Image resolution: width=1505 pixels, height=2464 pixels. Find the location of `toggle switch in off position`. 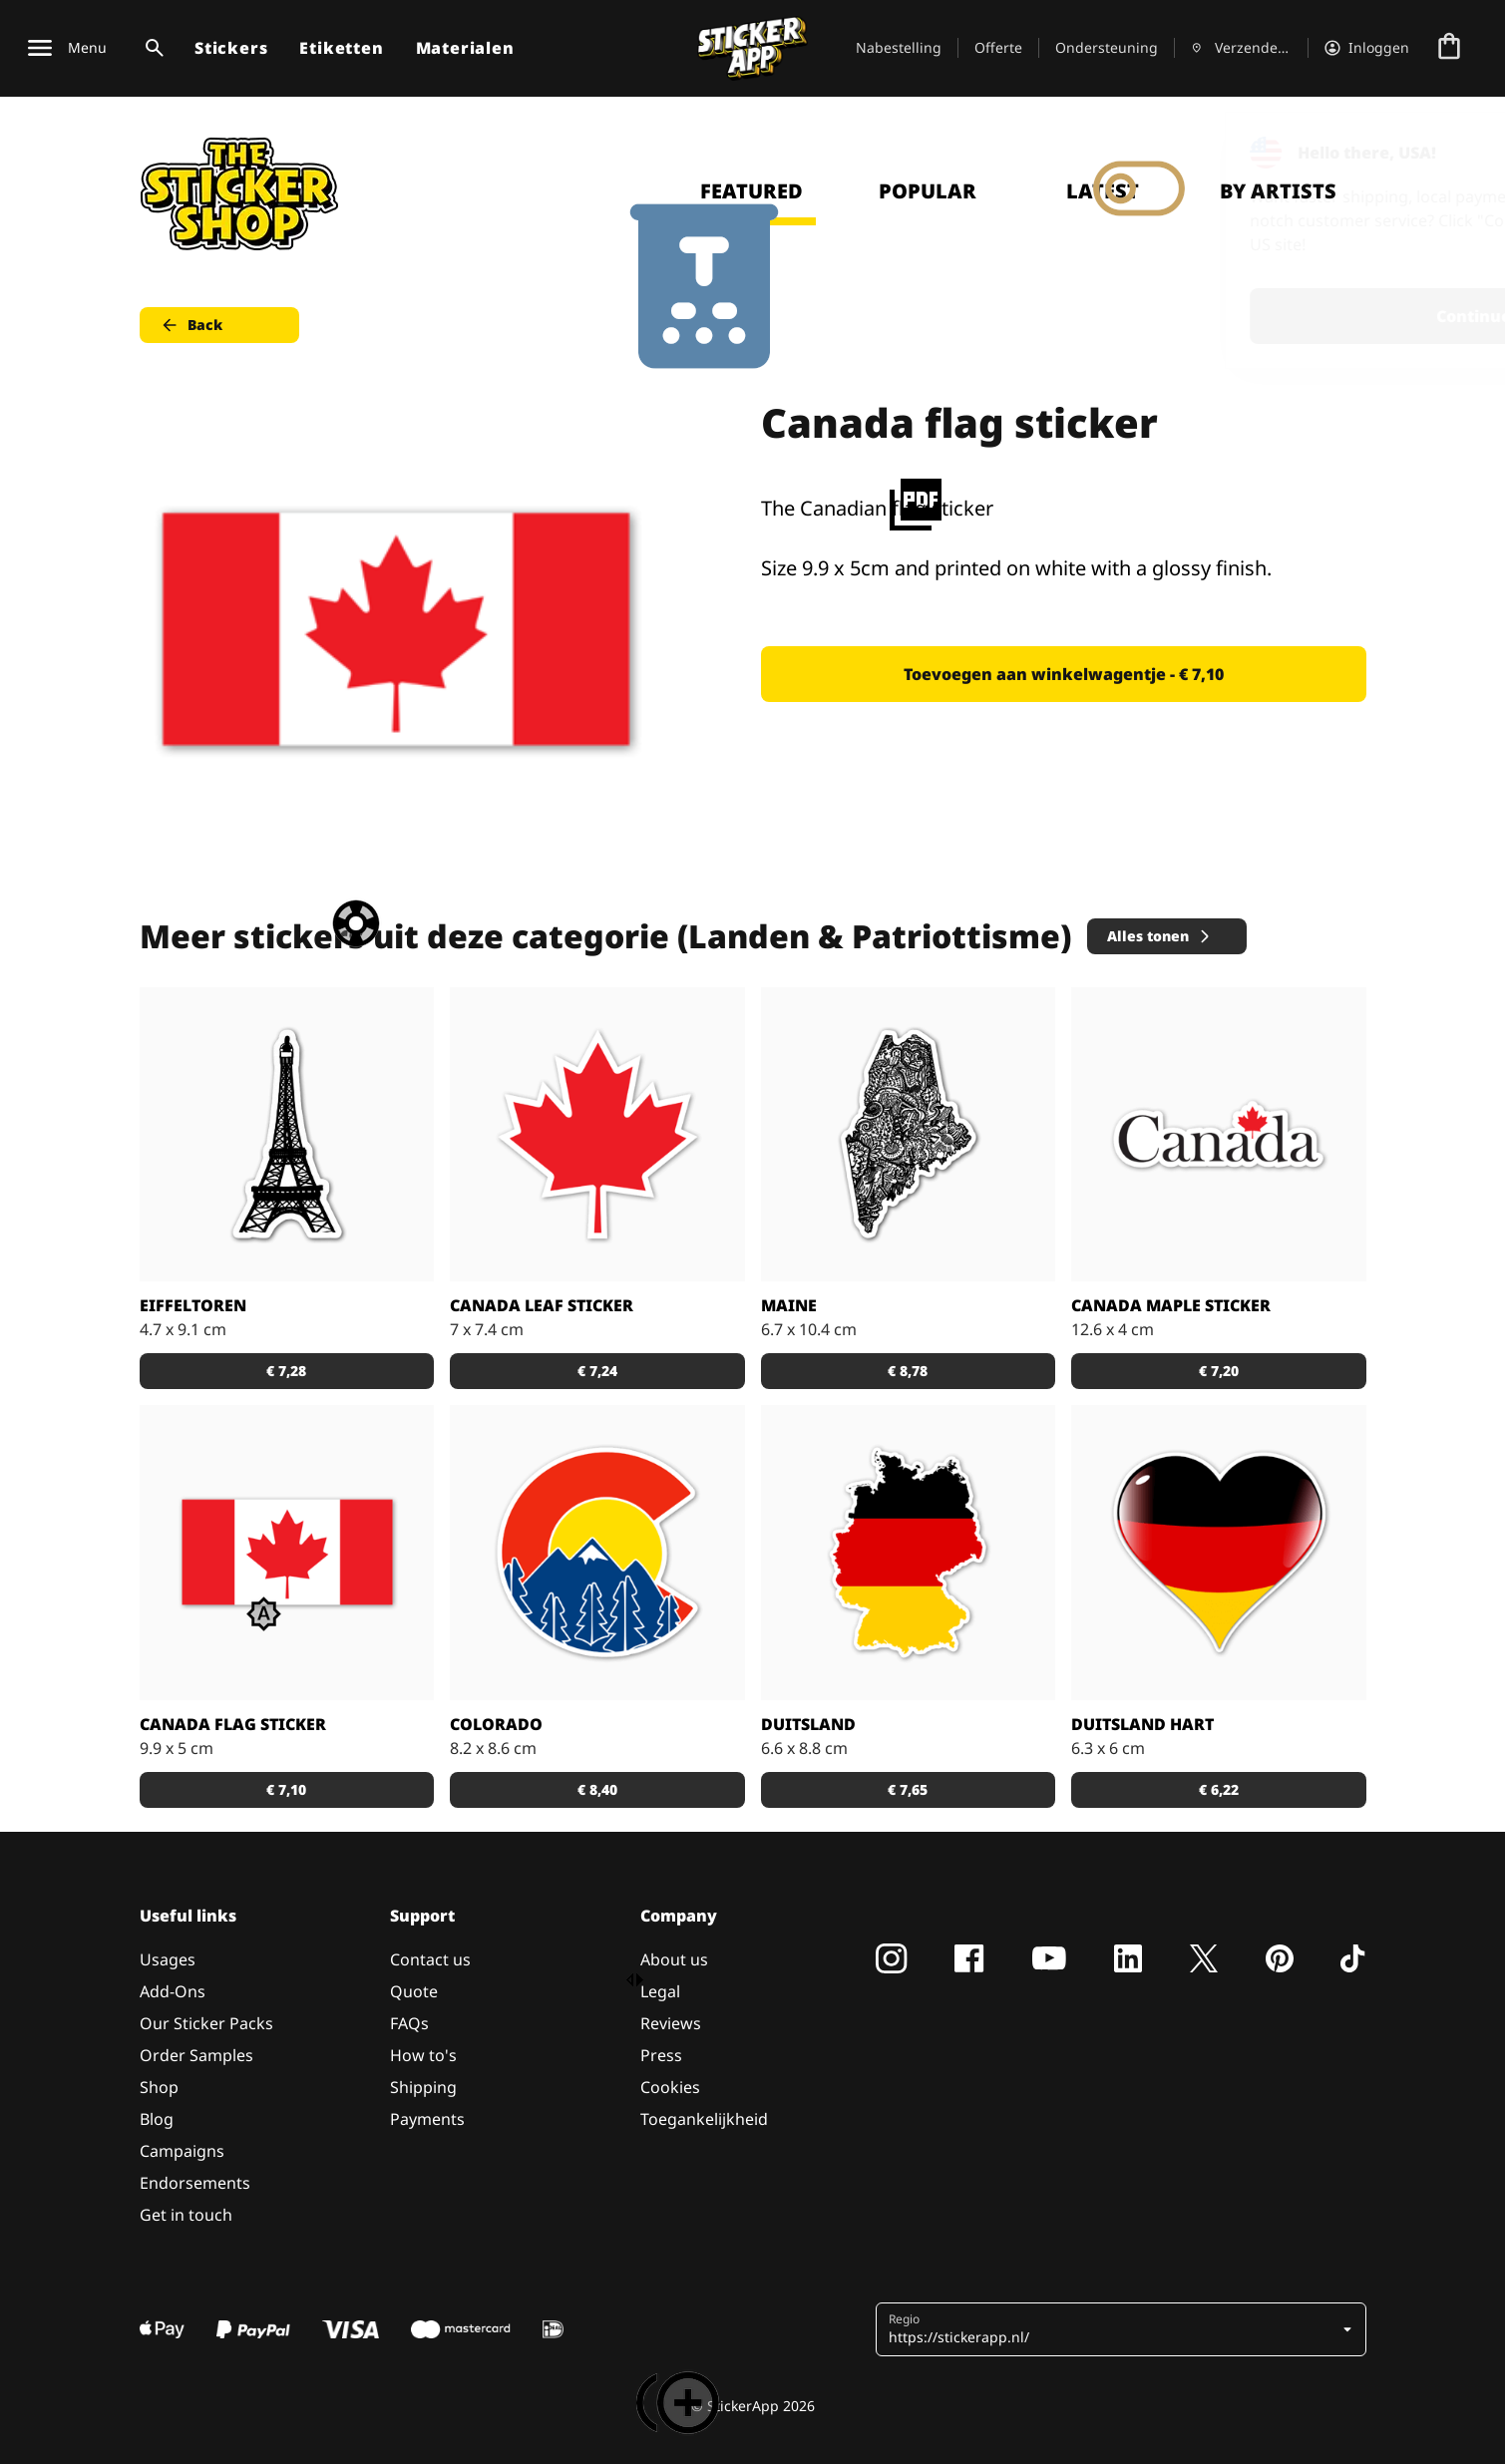

toggle switch in off position is located at coordinates (1139, 188).